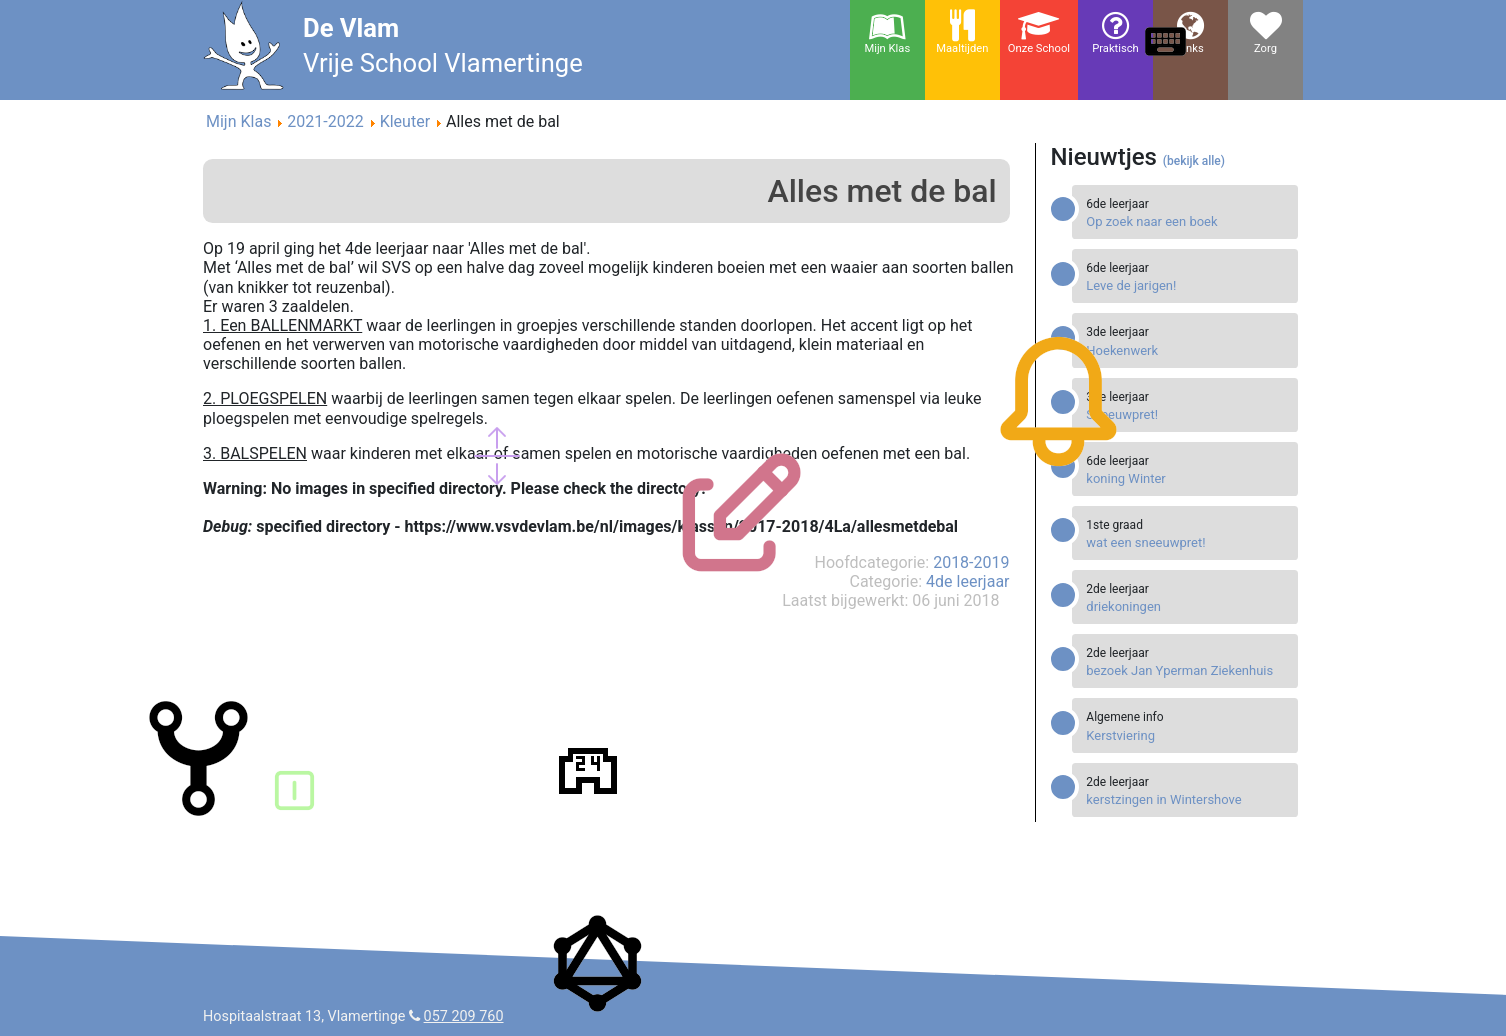 The height and width of the screenshot is (1036, 1506). What do you see at coordinates (294, 790) in the screenshot?
I see `access information or details` at bounding box center [294, 790].